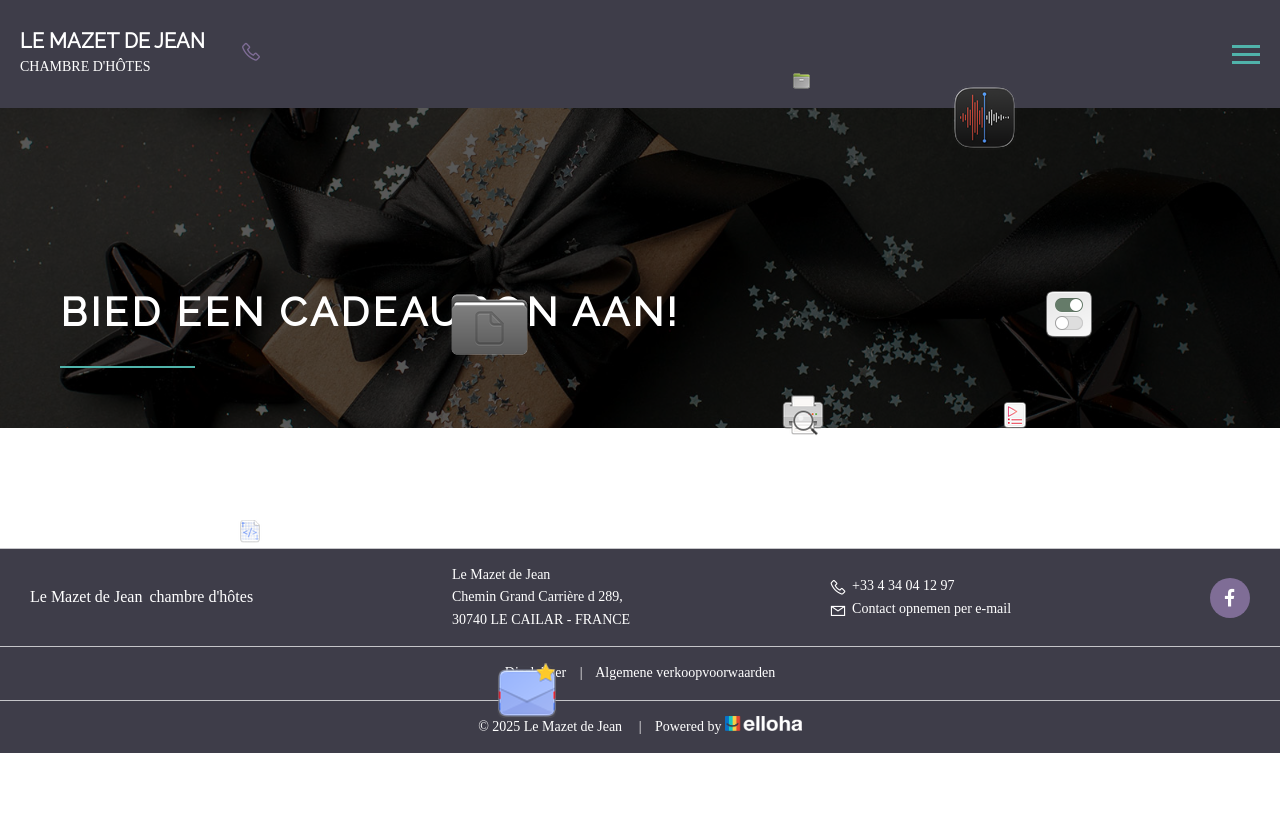 The height and width of the screenshot is (828, 1280). I want to click on open voice memos app, so click(984, 117).